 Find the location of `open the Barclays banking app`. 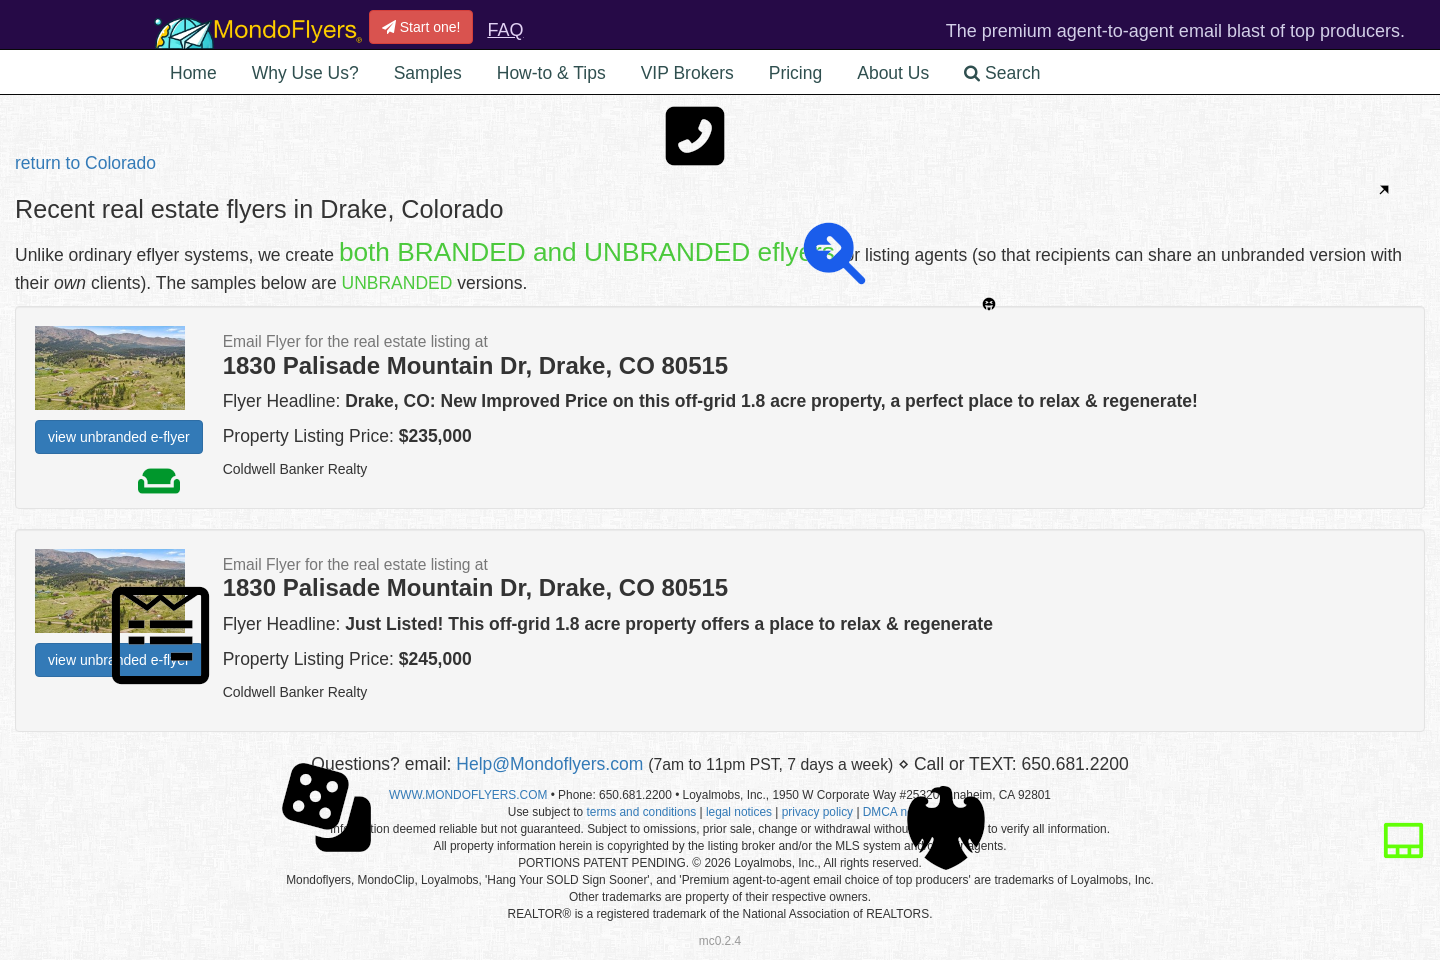

open the Barclays banking app is located at coordinates (946, 828).